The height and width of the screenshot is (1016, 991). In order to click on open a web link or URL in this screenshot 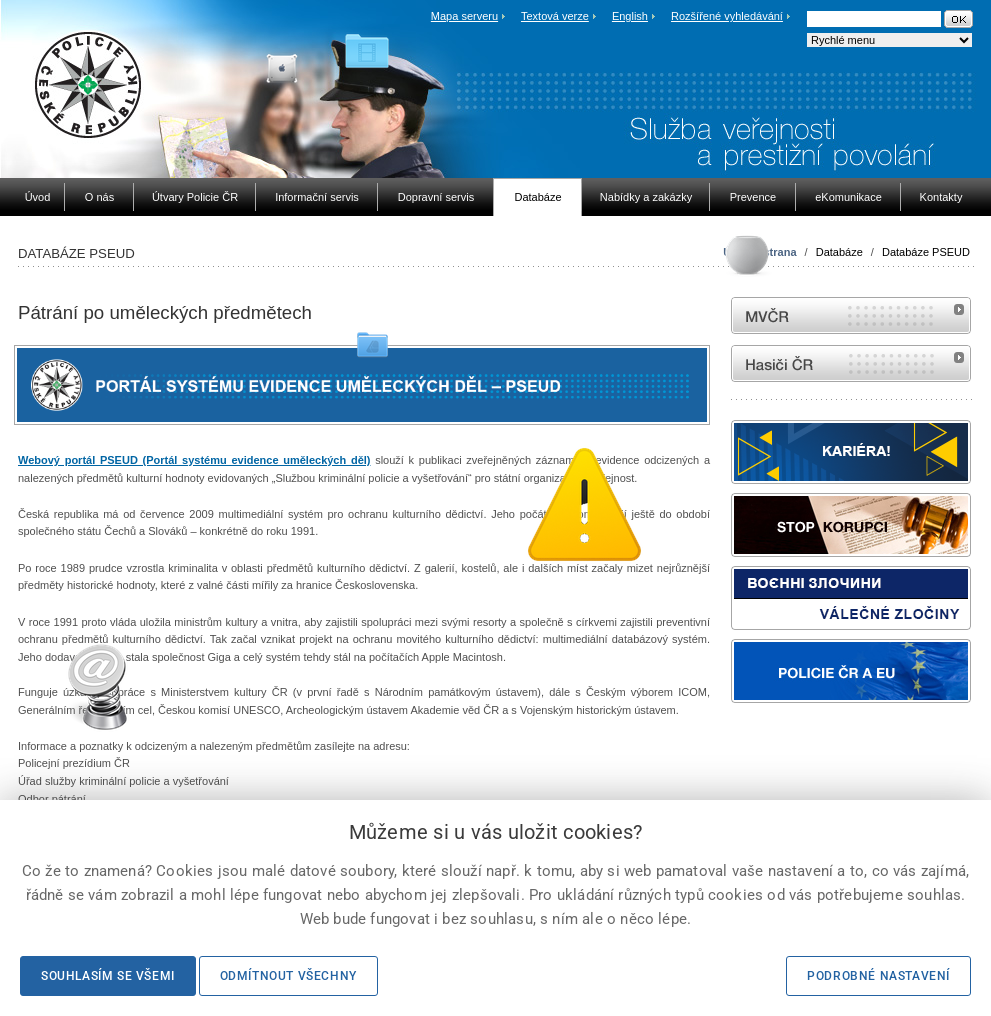, I will do `click(101, 687)`.